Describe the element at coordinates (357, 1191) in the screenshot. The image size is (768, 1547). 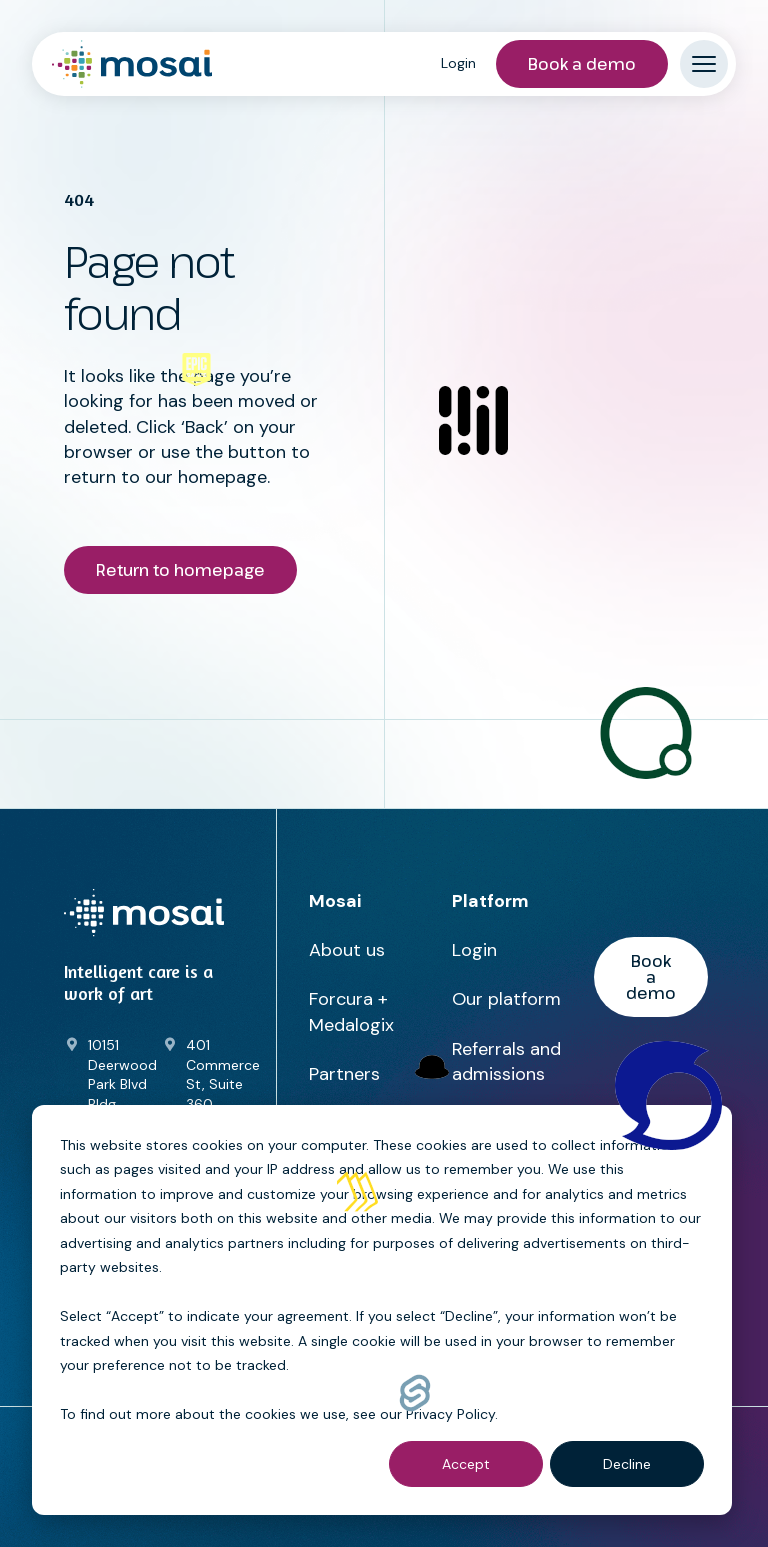
I see `open wikibooks website or app` at that location.